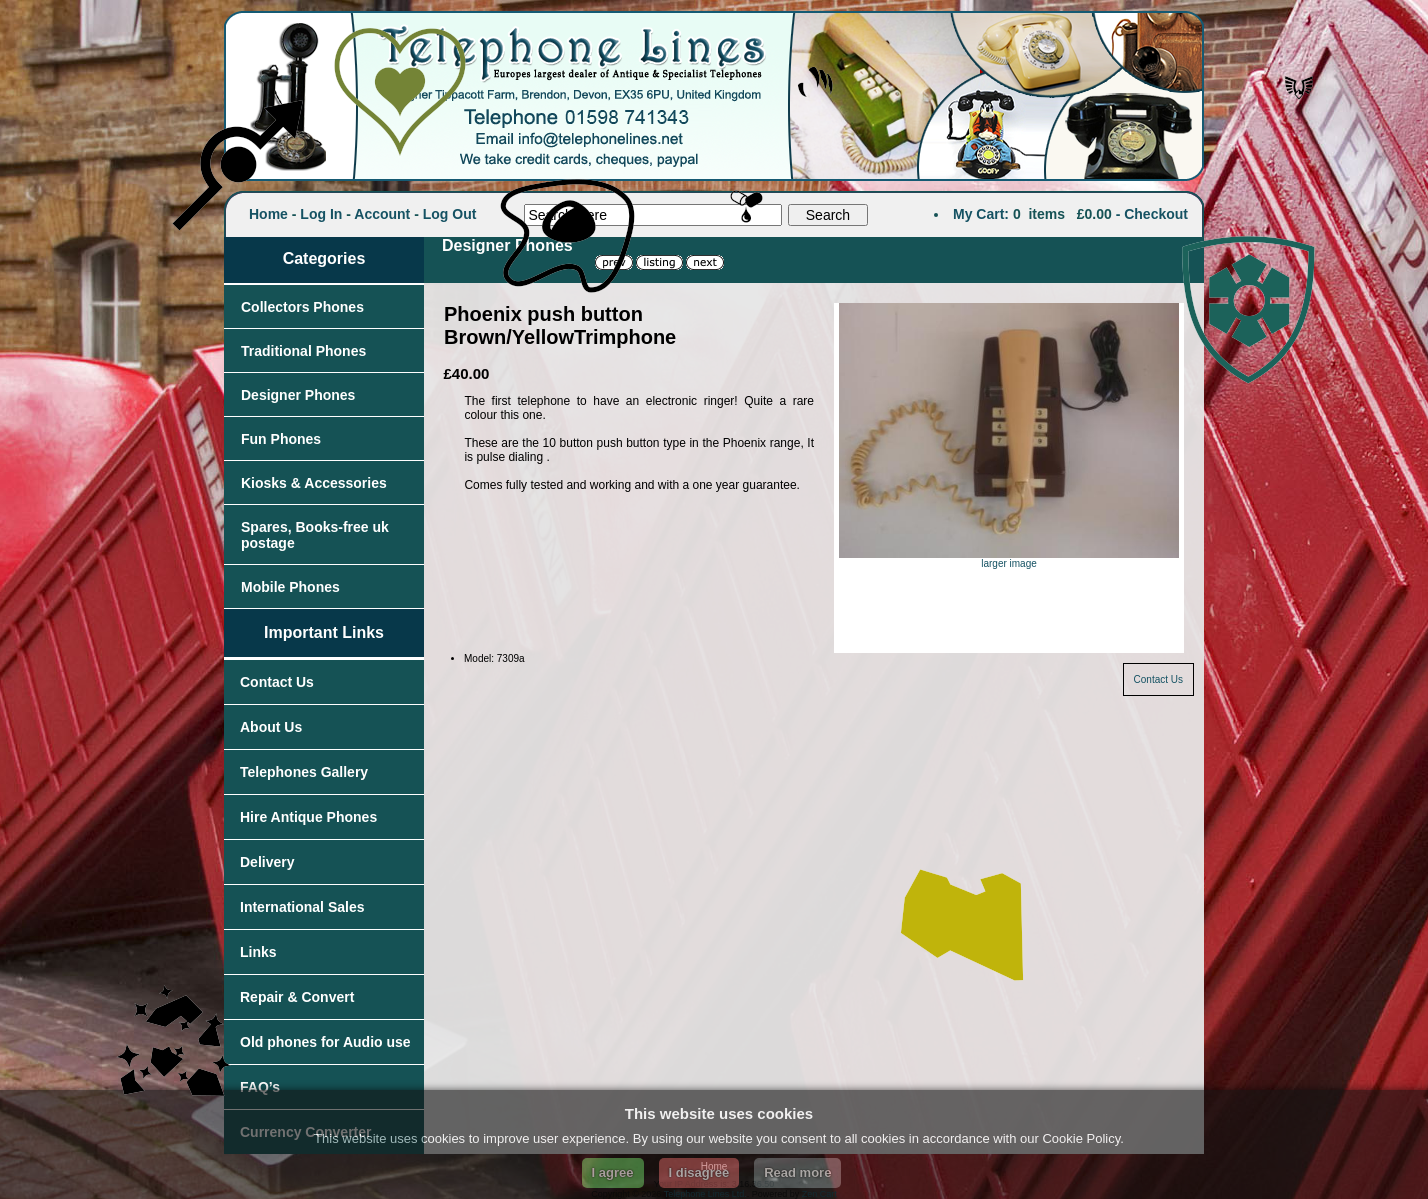 The image size is (1428, 1199). What do you see at coordinates (746, 206) in the screenshot?
I see `indicates medication dosage or liquid medicine` at bounding box center [746, 206].